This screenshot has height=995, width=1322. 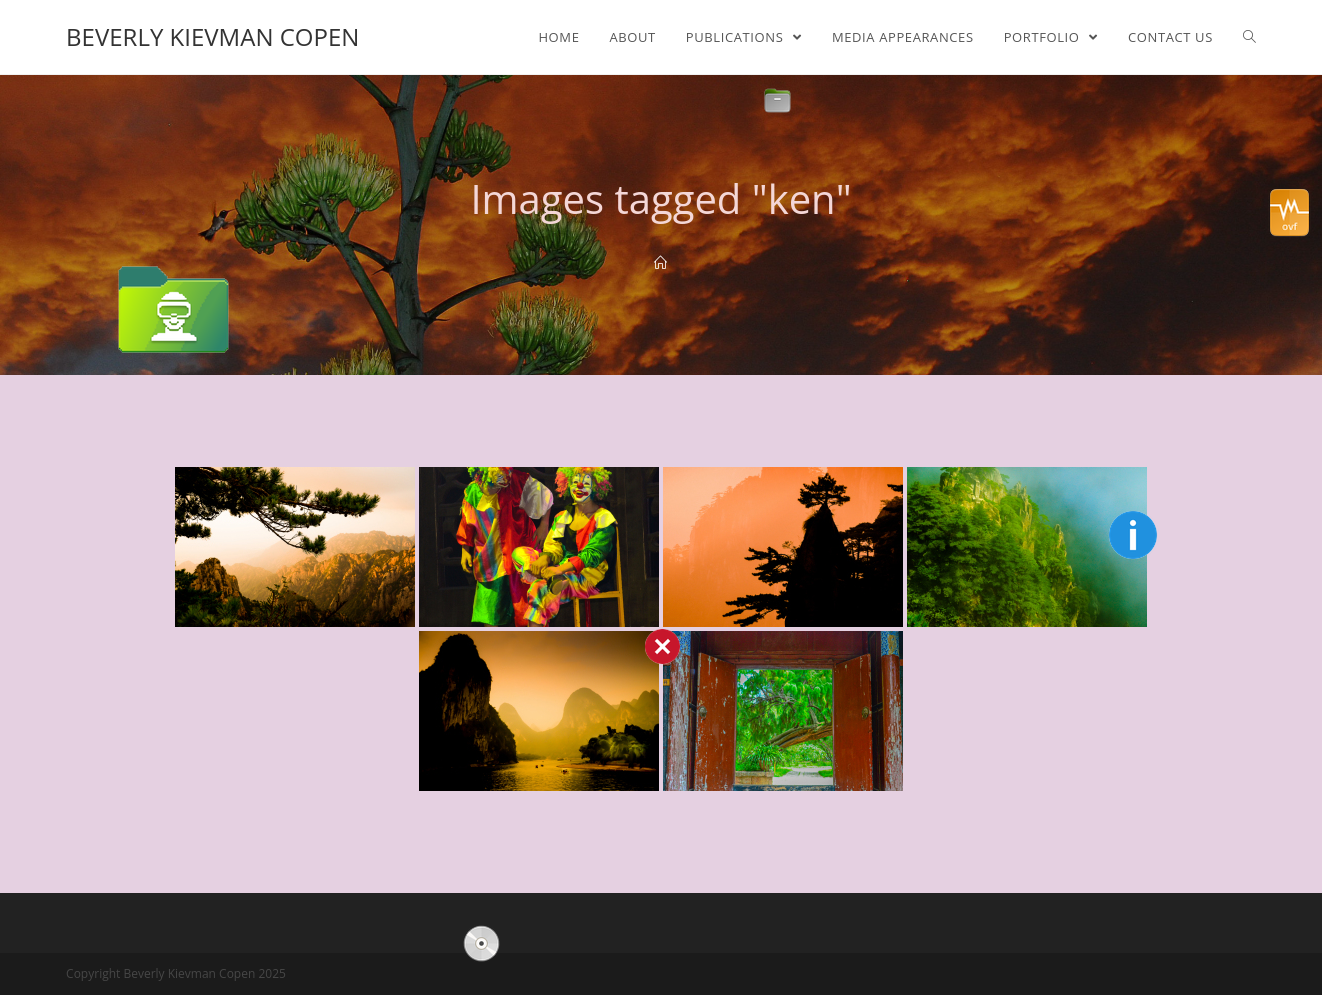 What do you see at coordinates (1133, 535) in the screenshot?
I see `view more information about this item` at bounding box center [1133, 535].